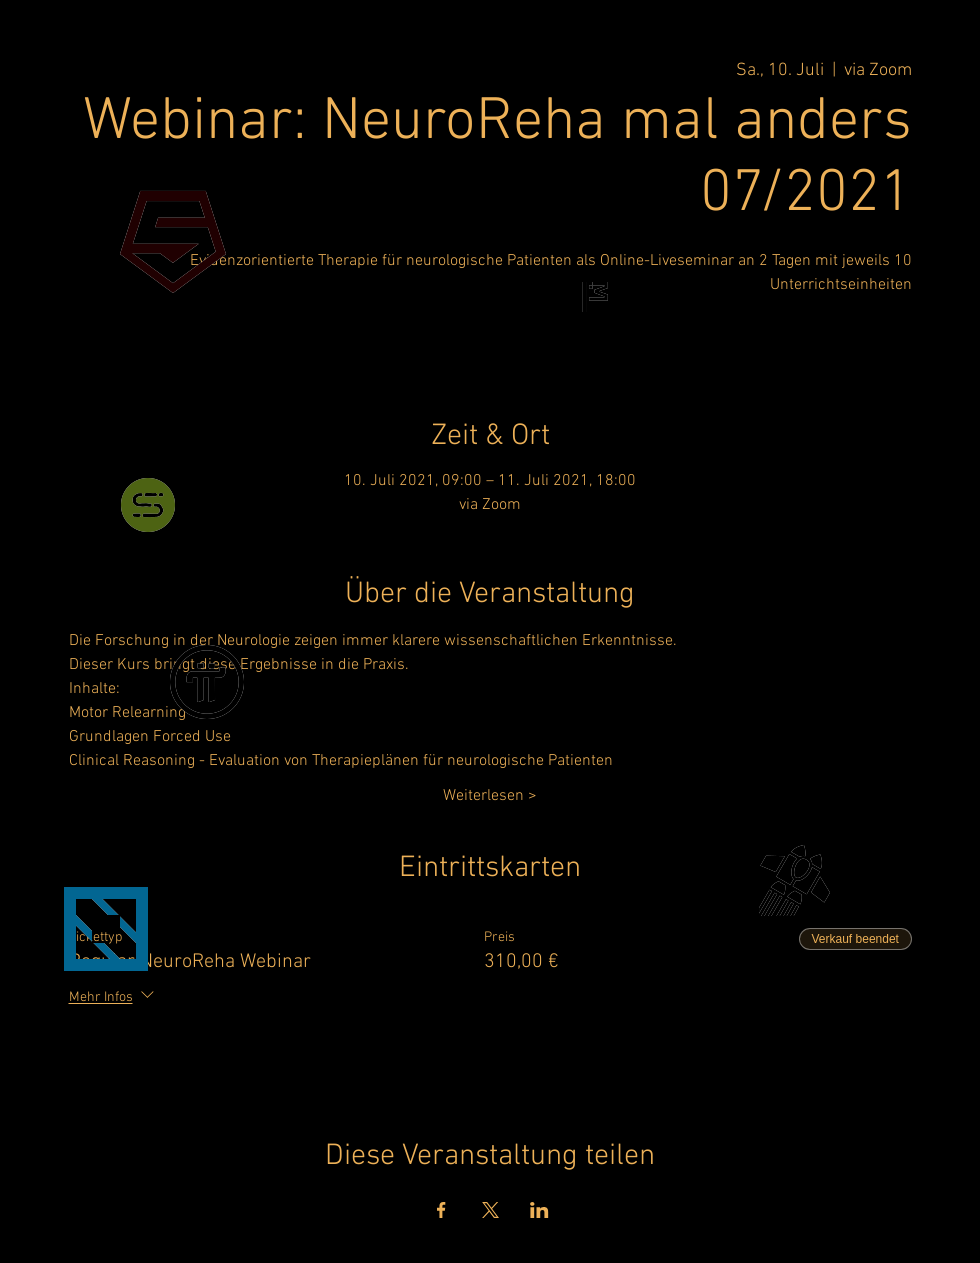 Image resolution: width=980 pixels, height=1263 pixels. I want to click on sifive company logo, so click(173, 242).